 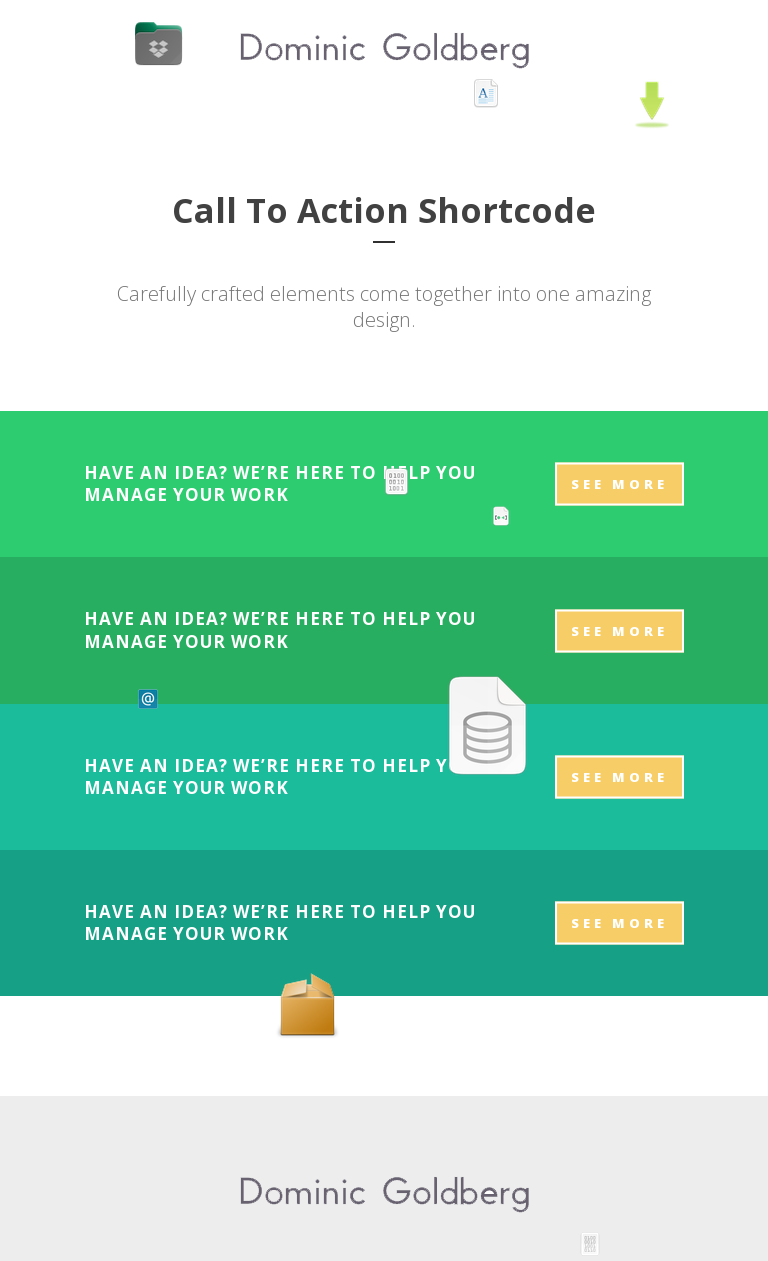 What do you see at coordinates (396, 481) in the screenshot?
I see `executable or downloadable windows file` at bounding box center [396, 481].